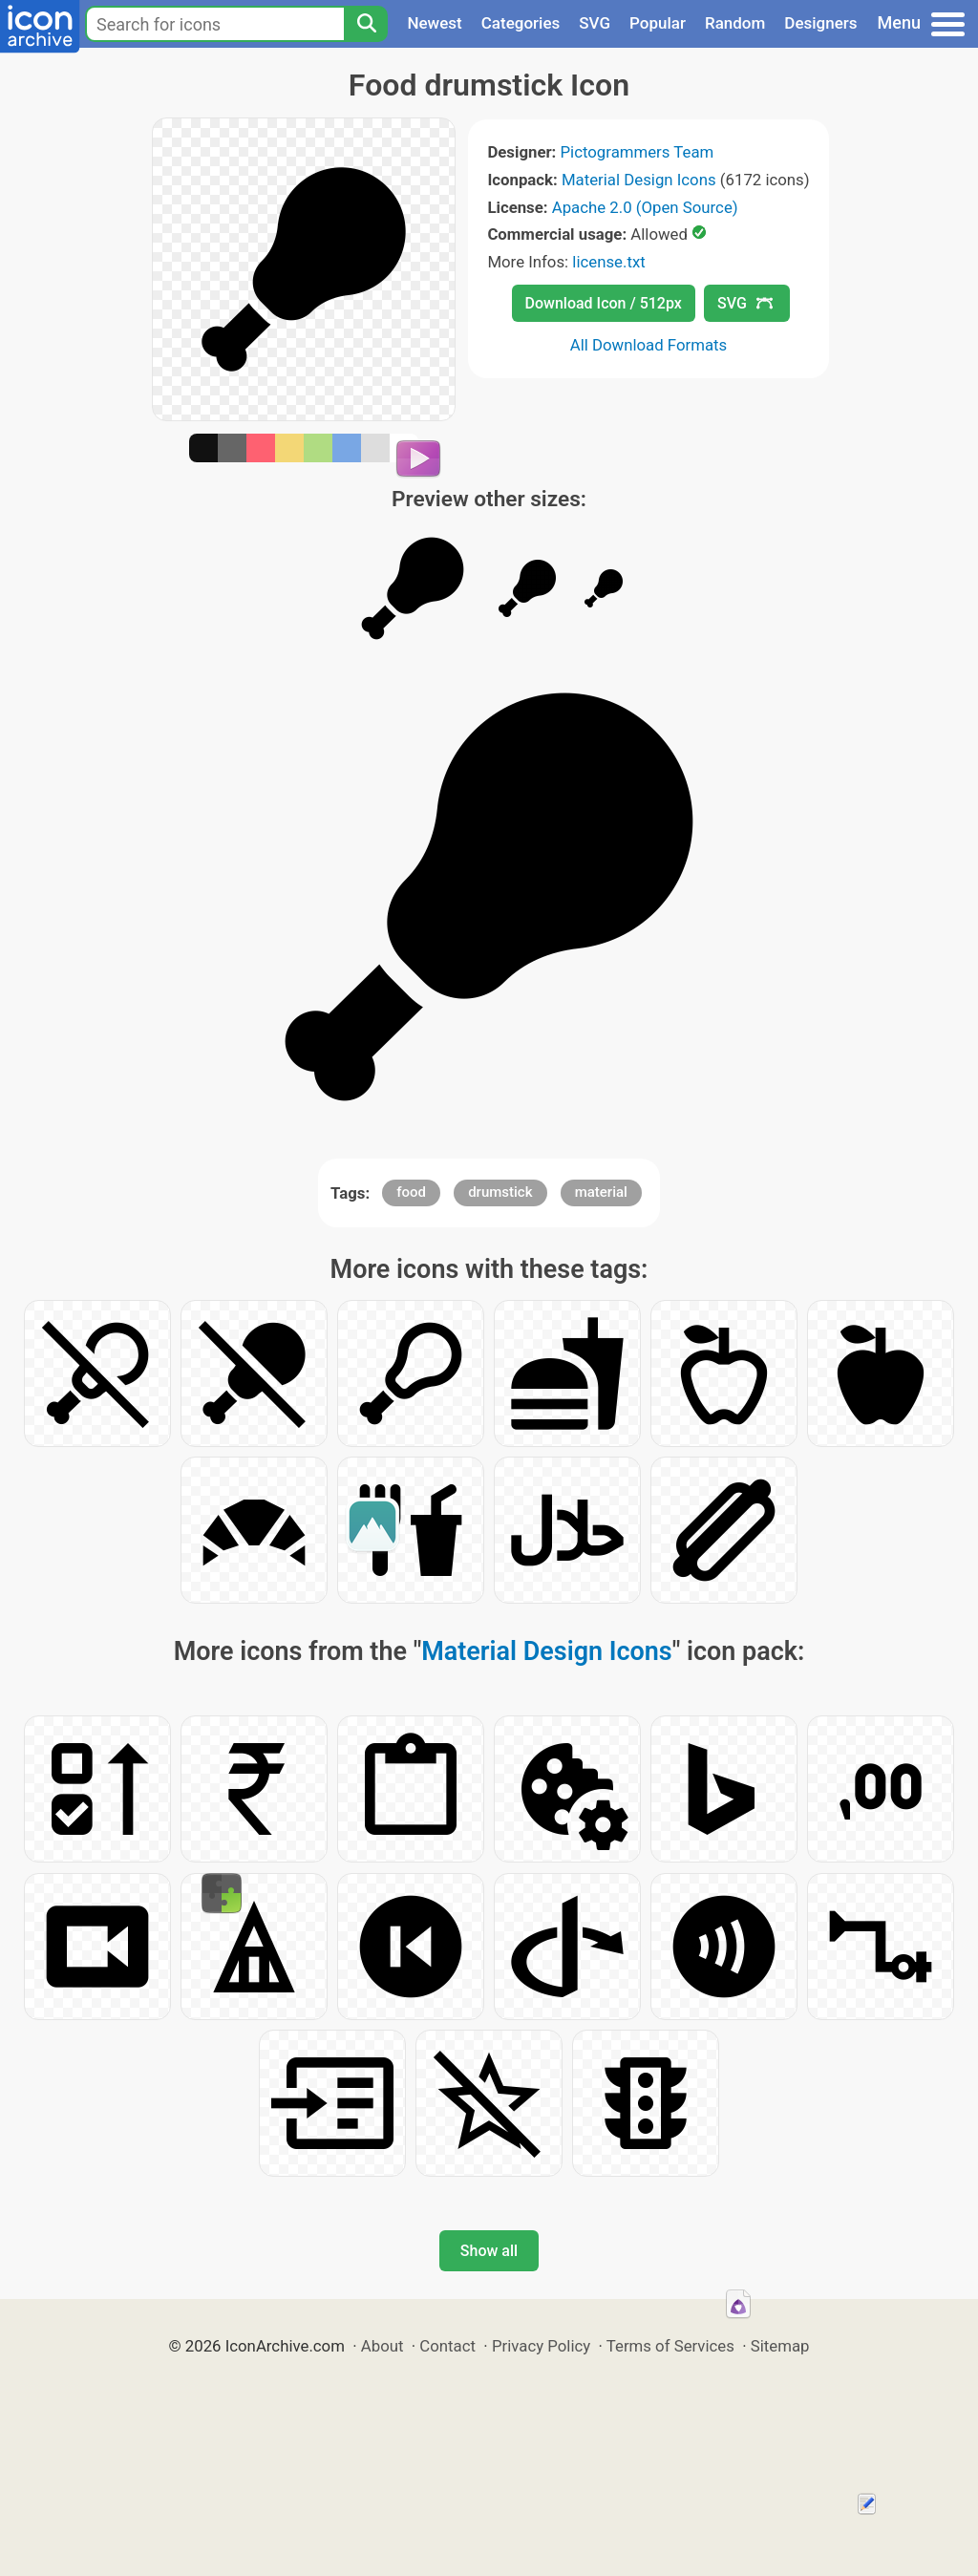 The image size is (978, 2576). Describe the element at coordinates (418, 458) in the screenshot. I see `open the GNOME Videos (Totem) media player` at that location.